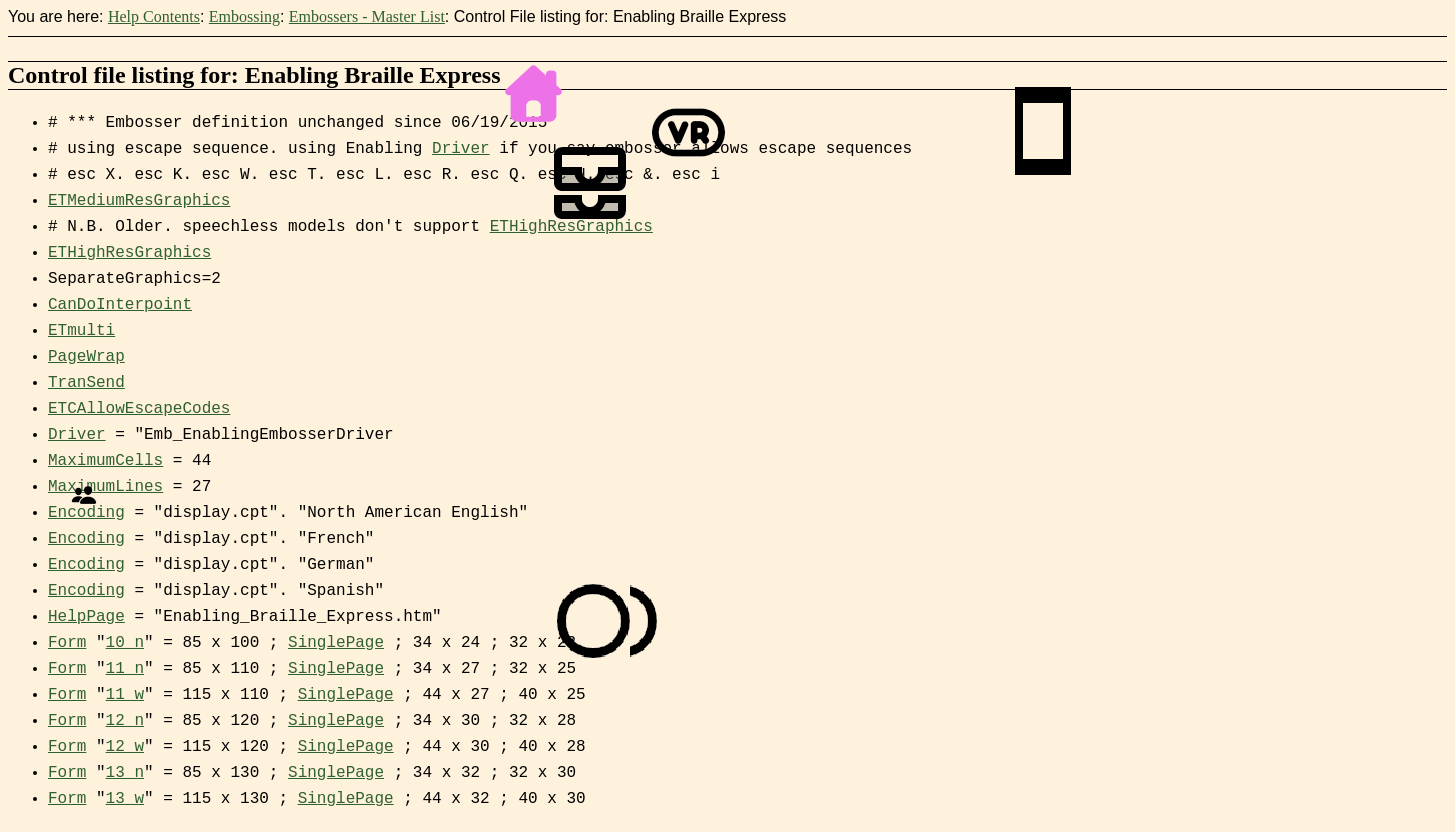  What do you see at coordinates (84, 495) in the screenshot?
I see `view contacts or friends list` at bounding box center [84, 495].